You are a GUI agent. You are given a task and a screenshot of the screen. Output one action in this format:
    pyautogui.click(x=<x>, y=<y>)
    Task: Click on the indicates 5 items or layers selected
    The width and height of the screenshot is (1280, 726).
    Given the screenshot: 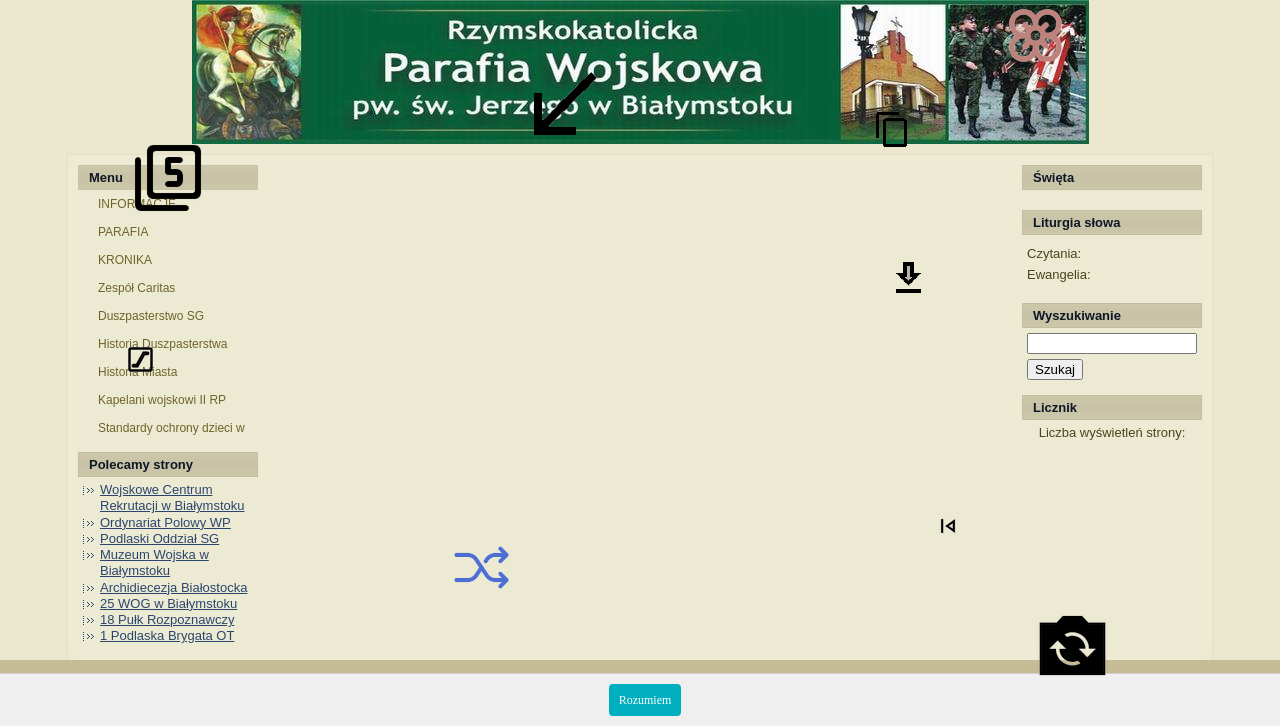 What is the action you would take?
    pyautogui.click(x=168, y=178)
    